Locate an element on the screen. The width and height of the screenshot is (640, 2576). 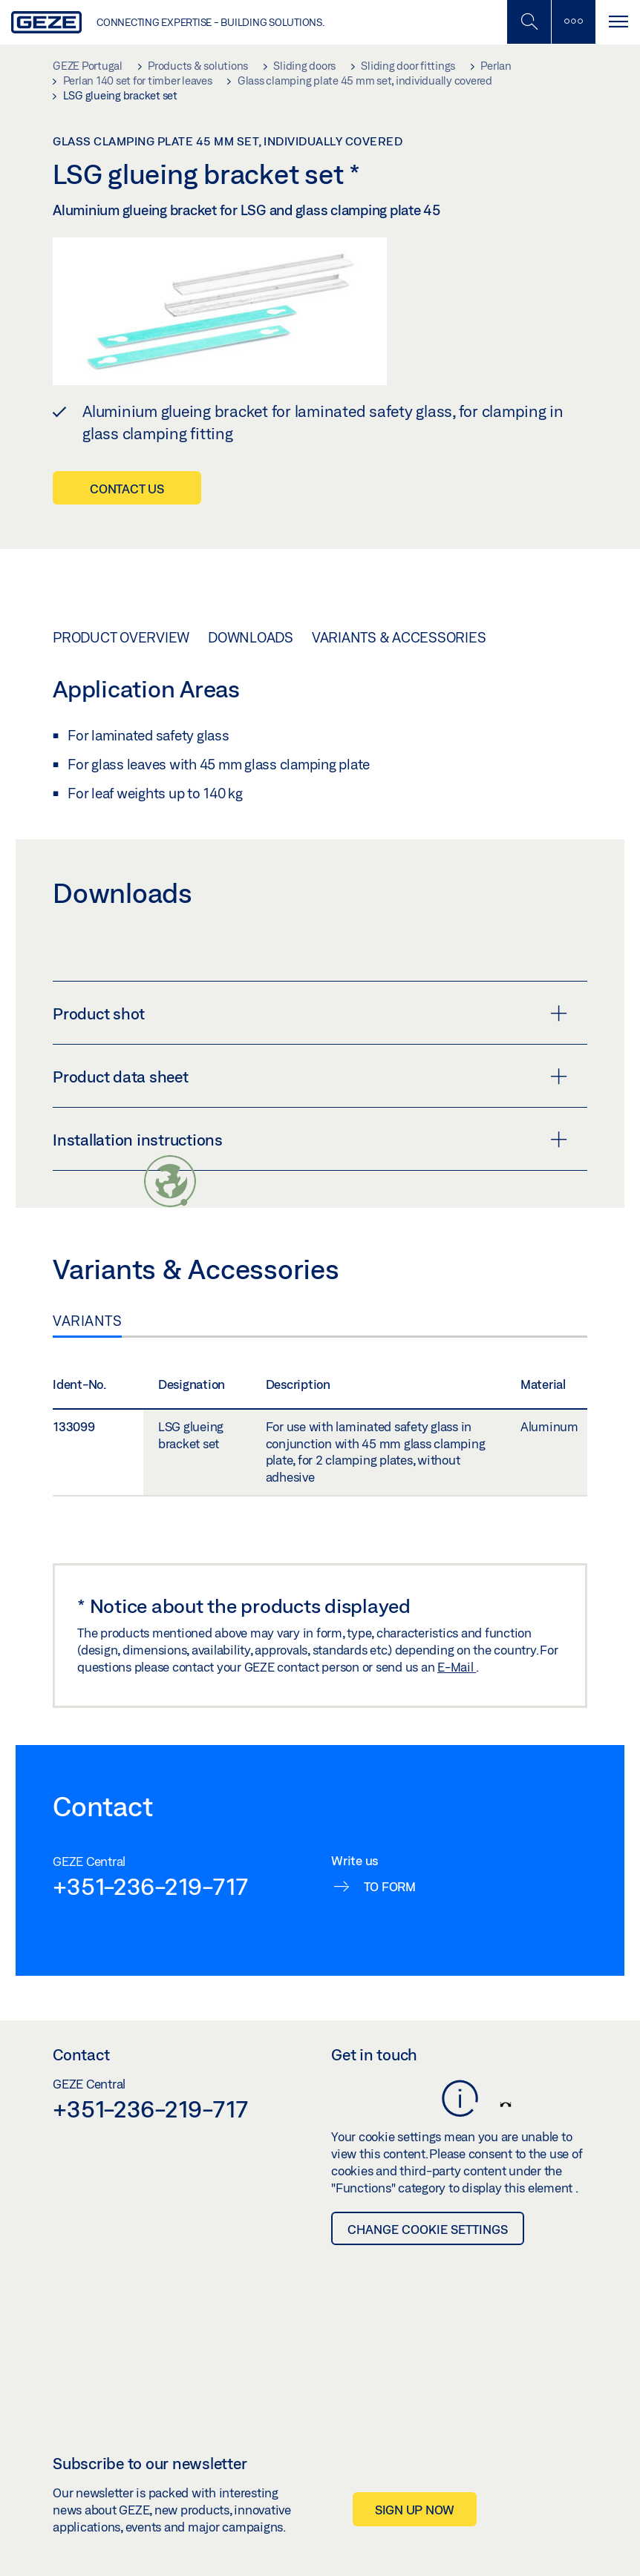
view orbital or satellite tracking is located at coordinates (170, 1181).